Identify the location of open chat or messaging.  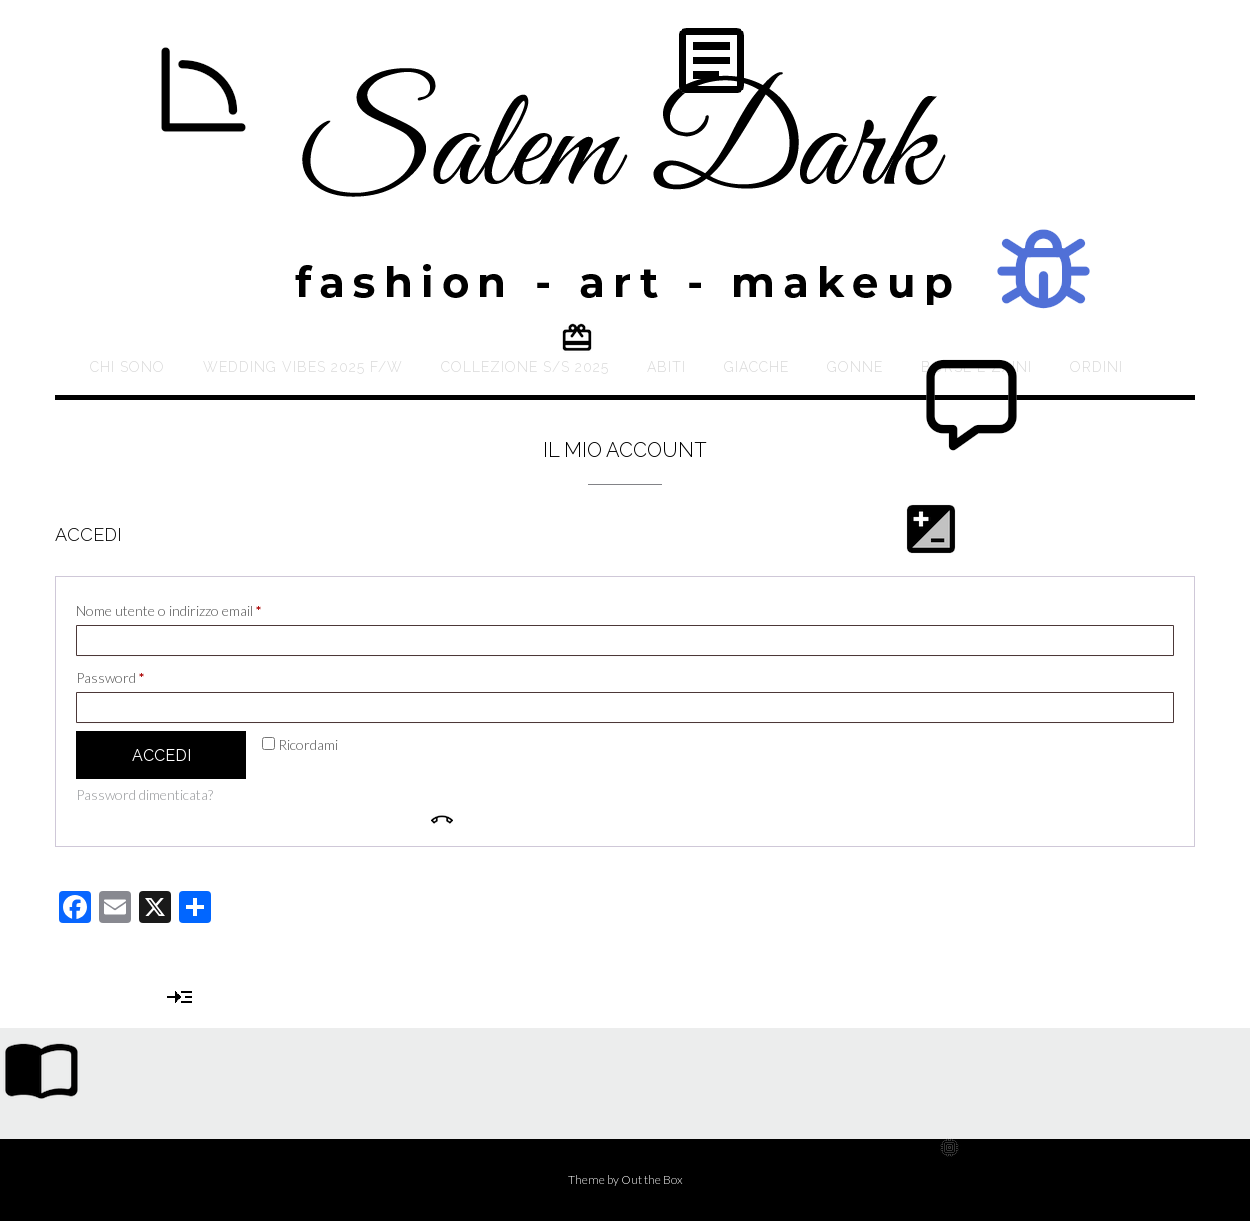
(971, 399).